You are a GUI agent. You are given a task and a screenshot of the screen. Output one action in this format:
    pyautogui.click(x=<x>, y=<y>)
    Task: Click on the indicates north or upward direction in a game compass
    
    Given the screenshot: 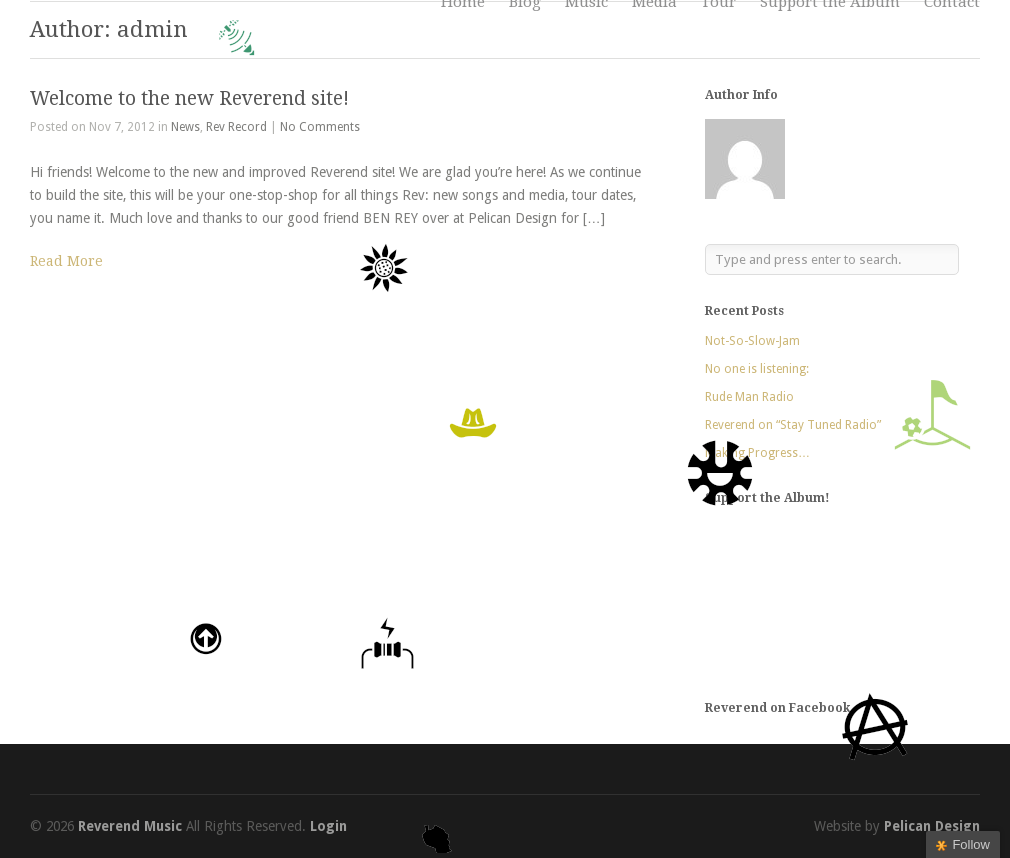 What is the action you would take?
    pyautogui.click(x=206, y=639)
    